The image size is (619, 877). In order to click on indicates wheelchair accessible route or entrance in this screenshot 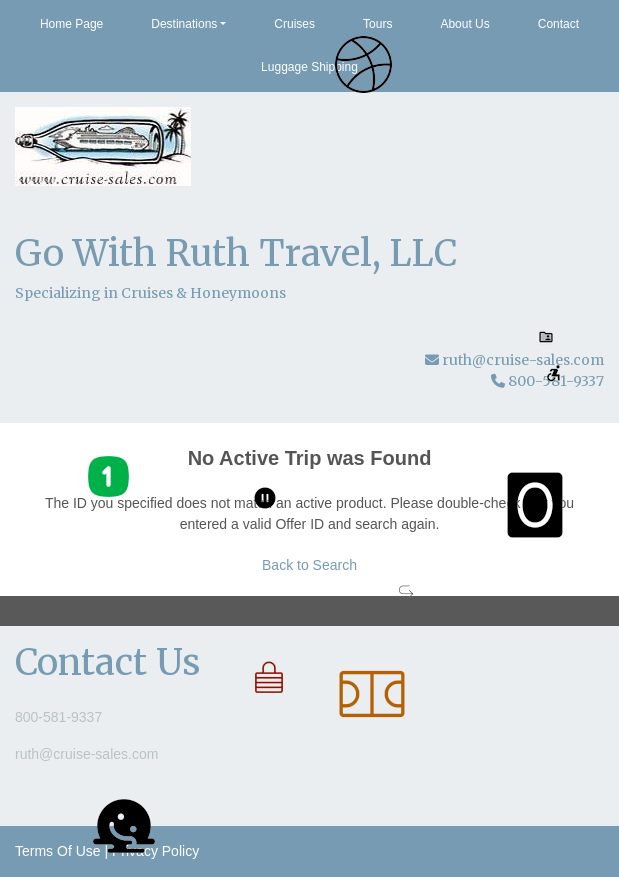, I will do `click(553, 373)`.